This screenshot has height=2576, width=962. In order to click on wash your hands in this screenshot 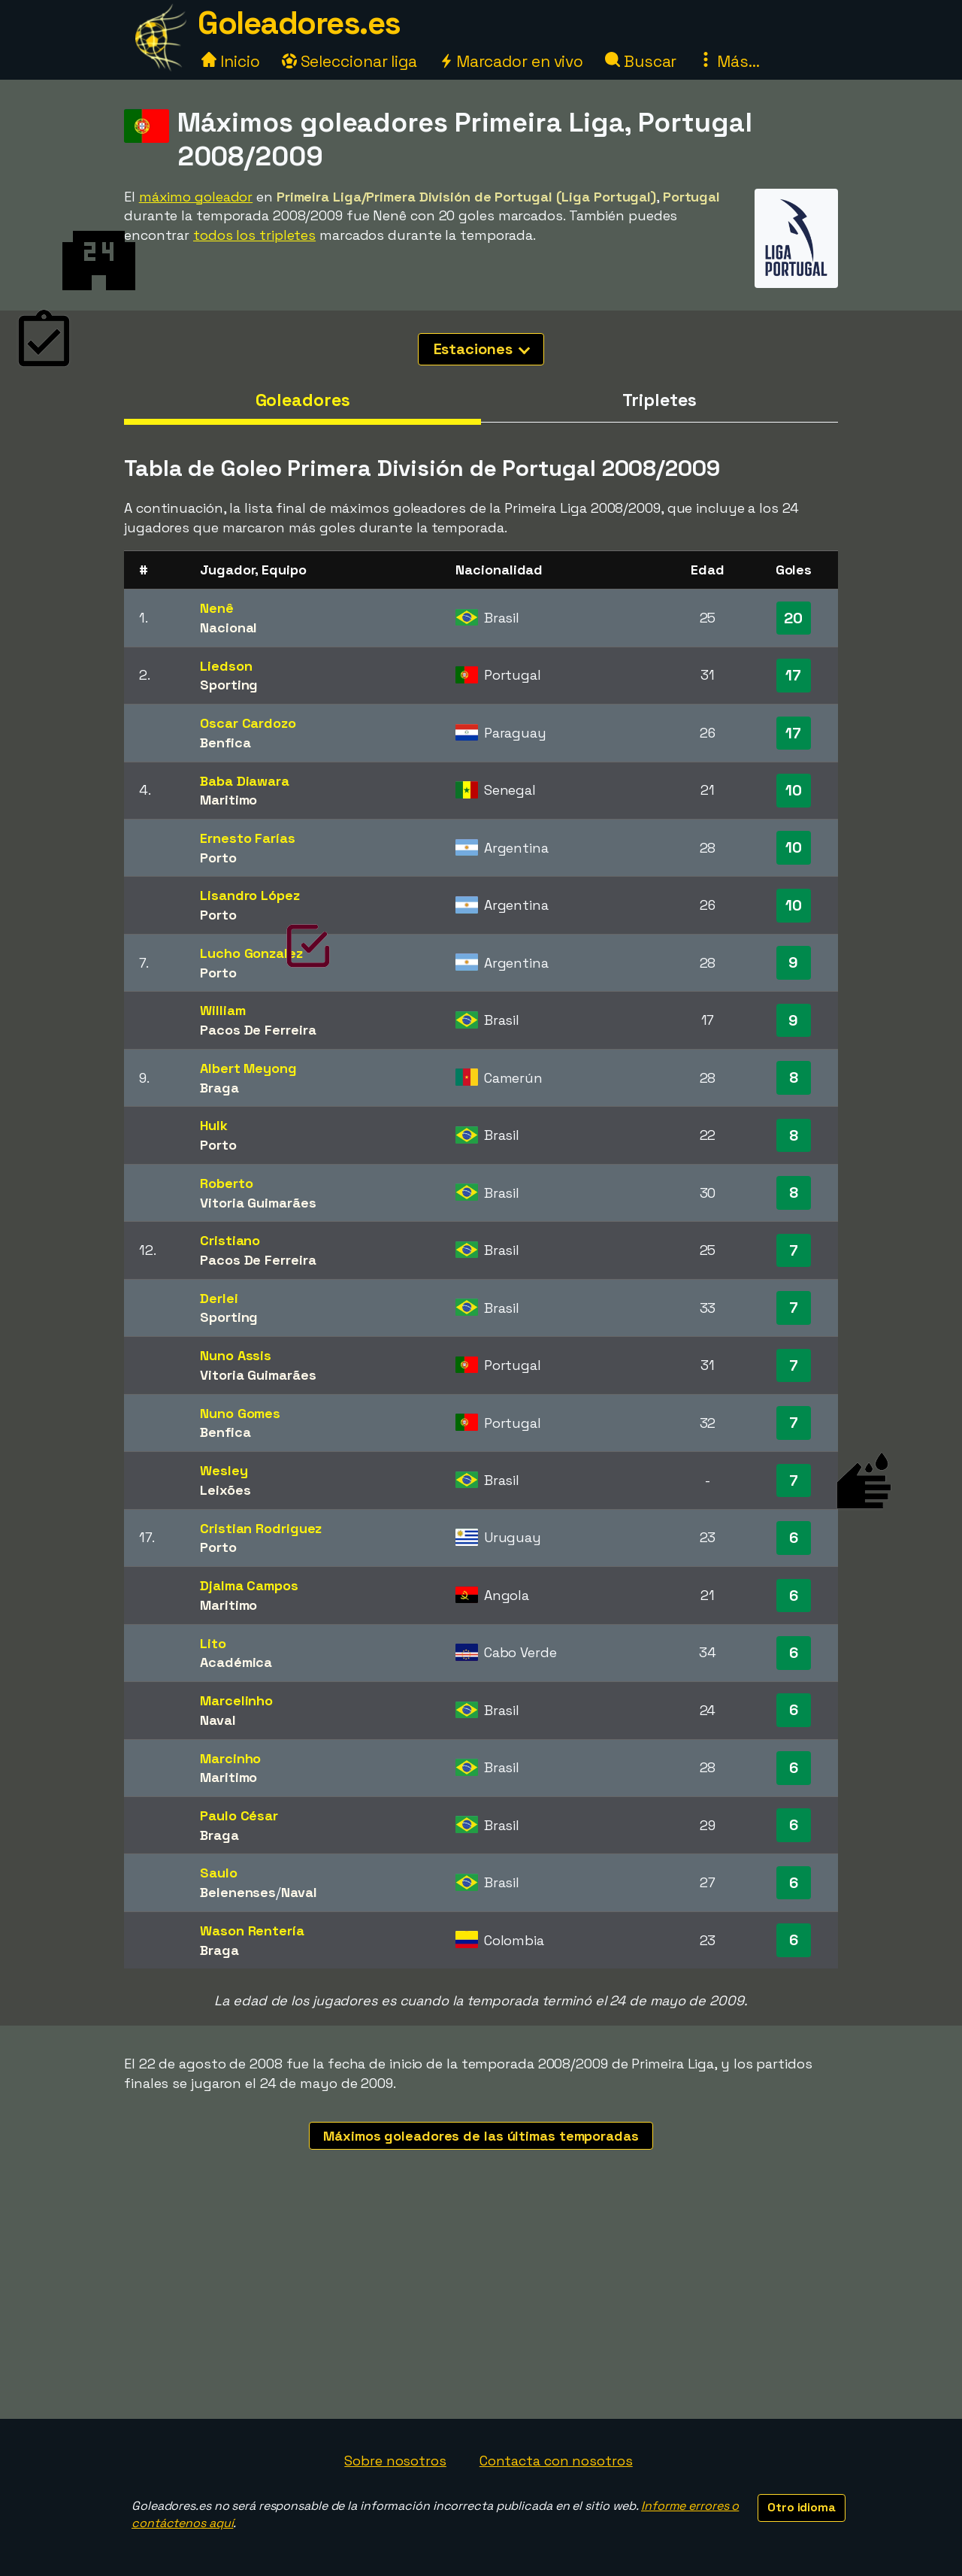, I will do `click(865, 1480)`.